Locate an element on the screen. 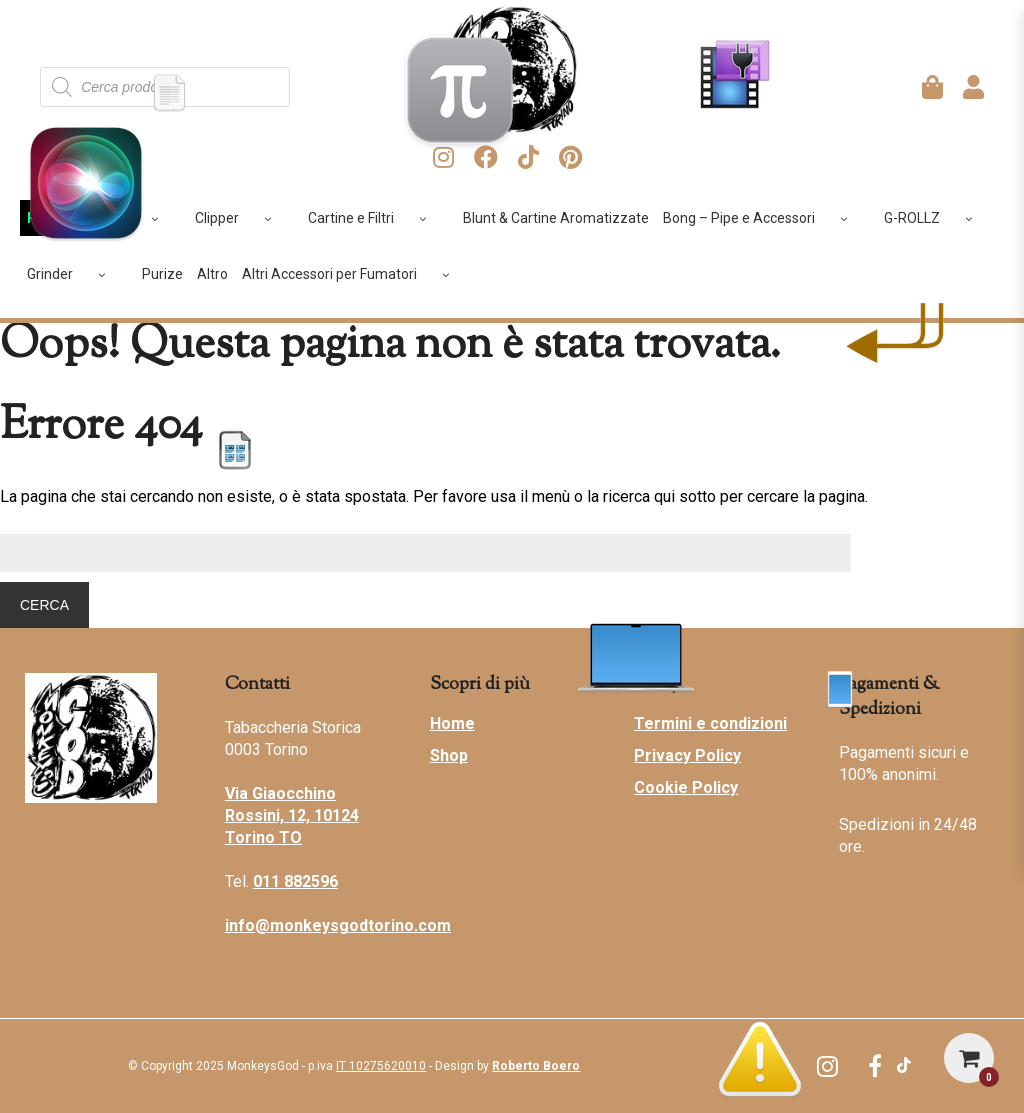 This screenshot has width=1024, height=1113. macbook air 15-inch device icon is located at coordinates (636, 652).